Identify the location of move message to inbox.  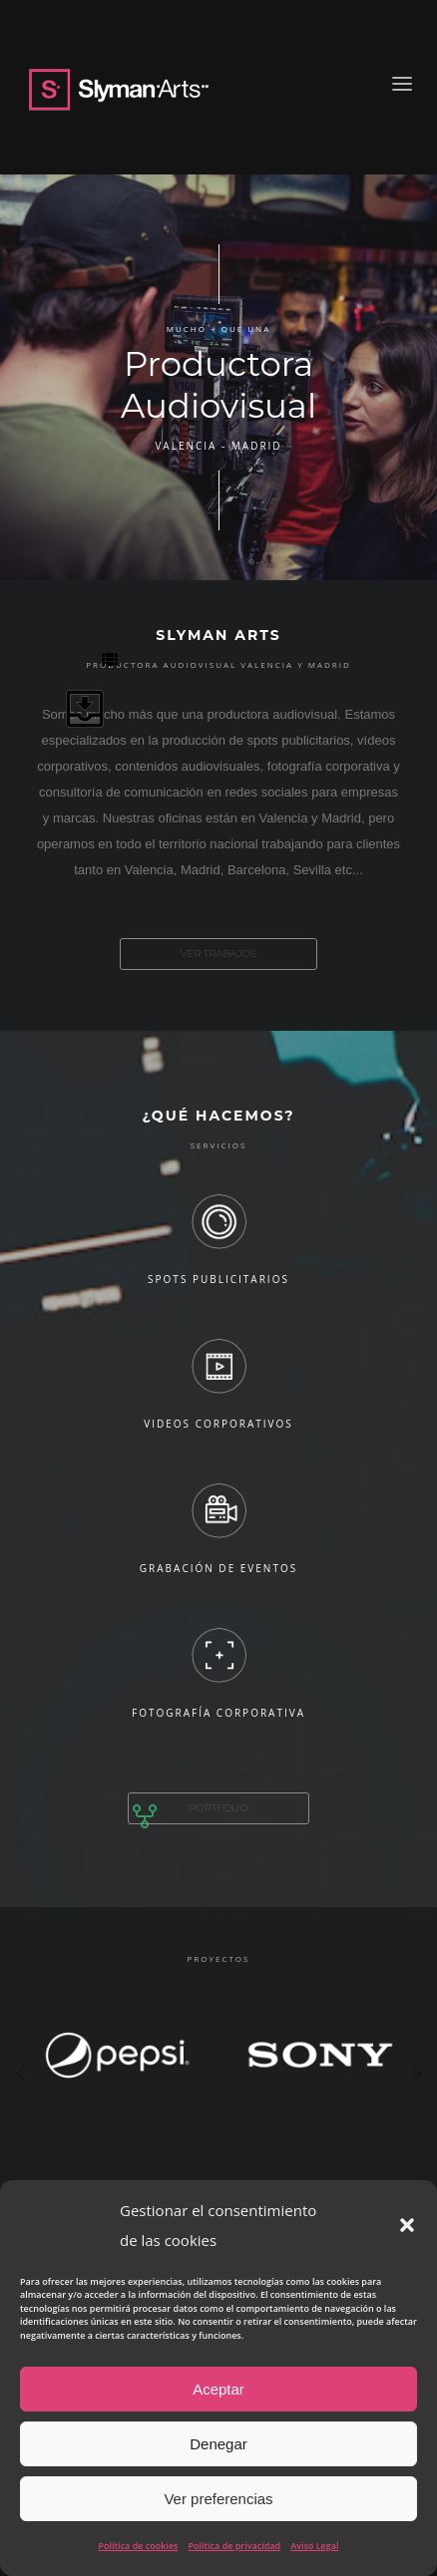
(85, 709).